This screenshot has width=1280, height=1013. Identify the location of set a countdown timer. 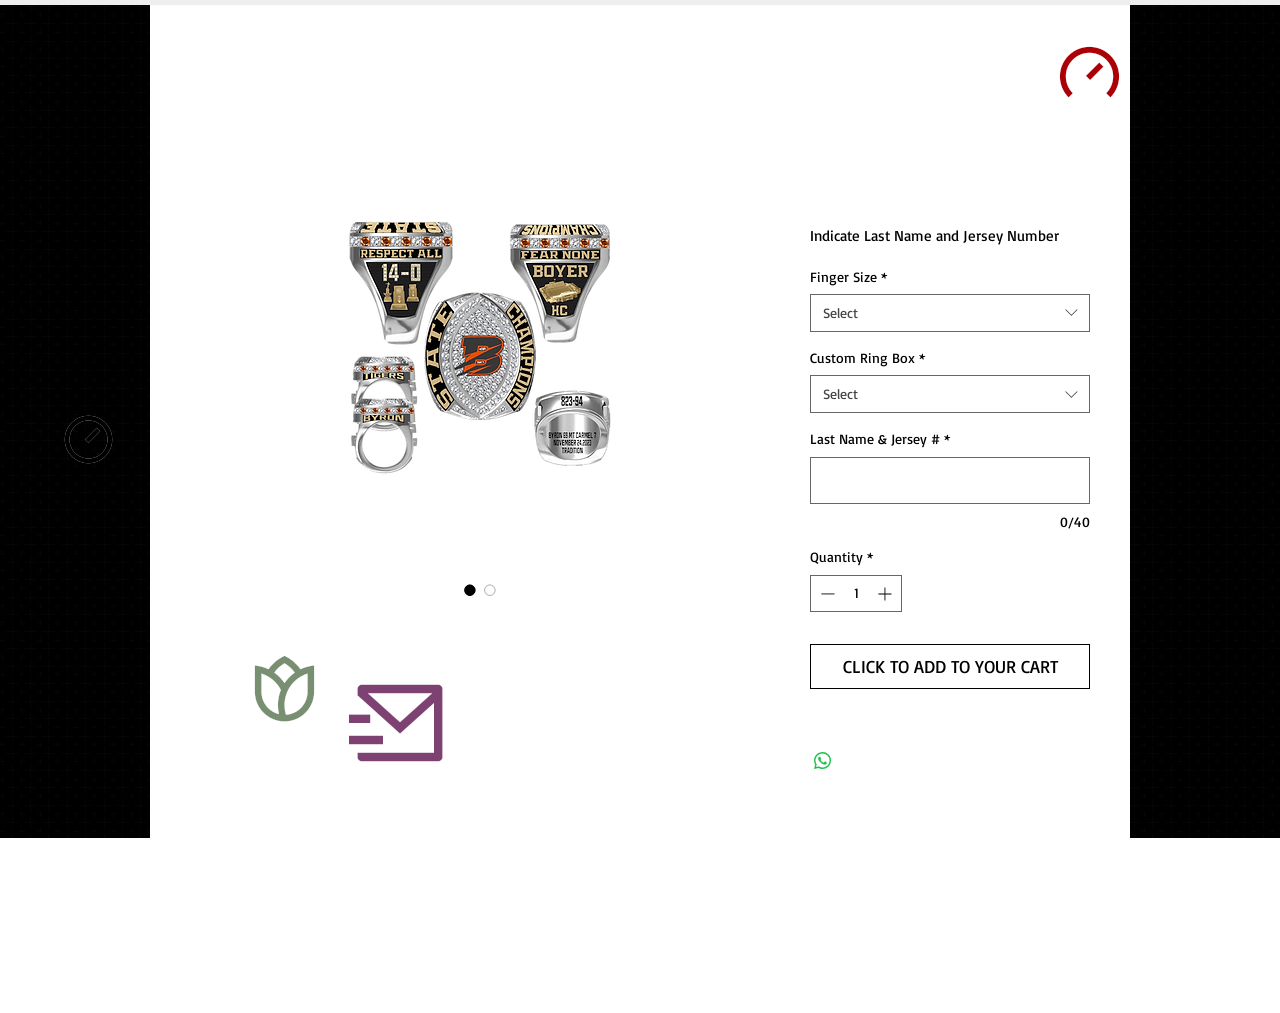
(88, 439).